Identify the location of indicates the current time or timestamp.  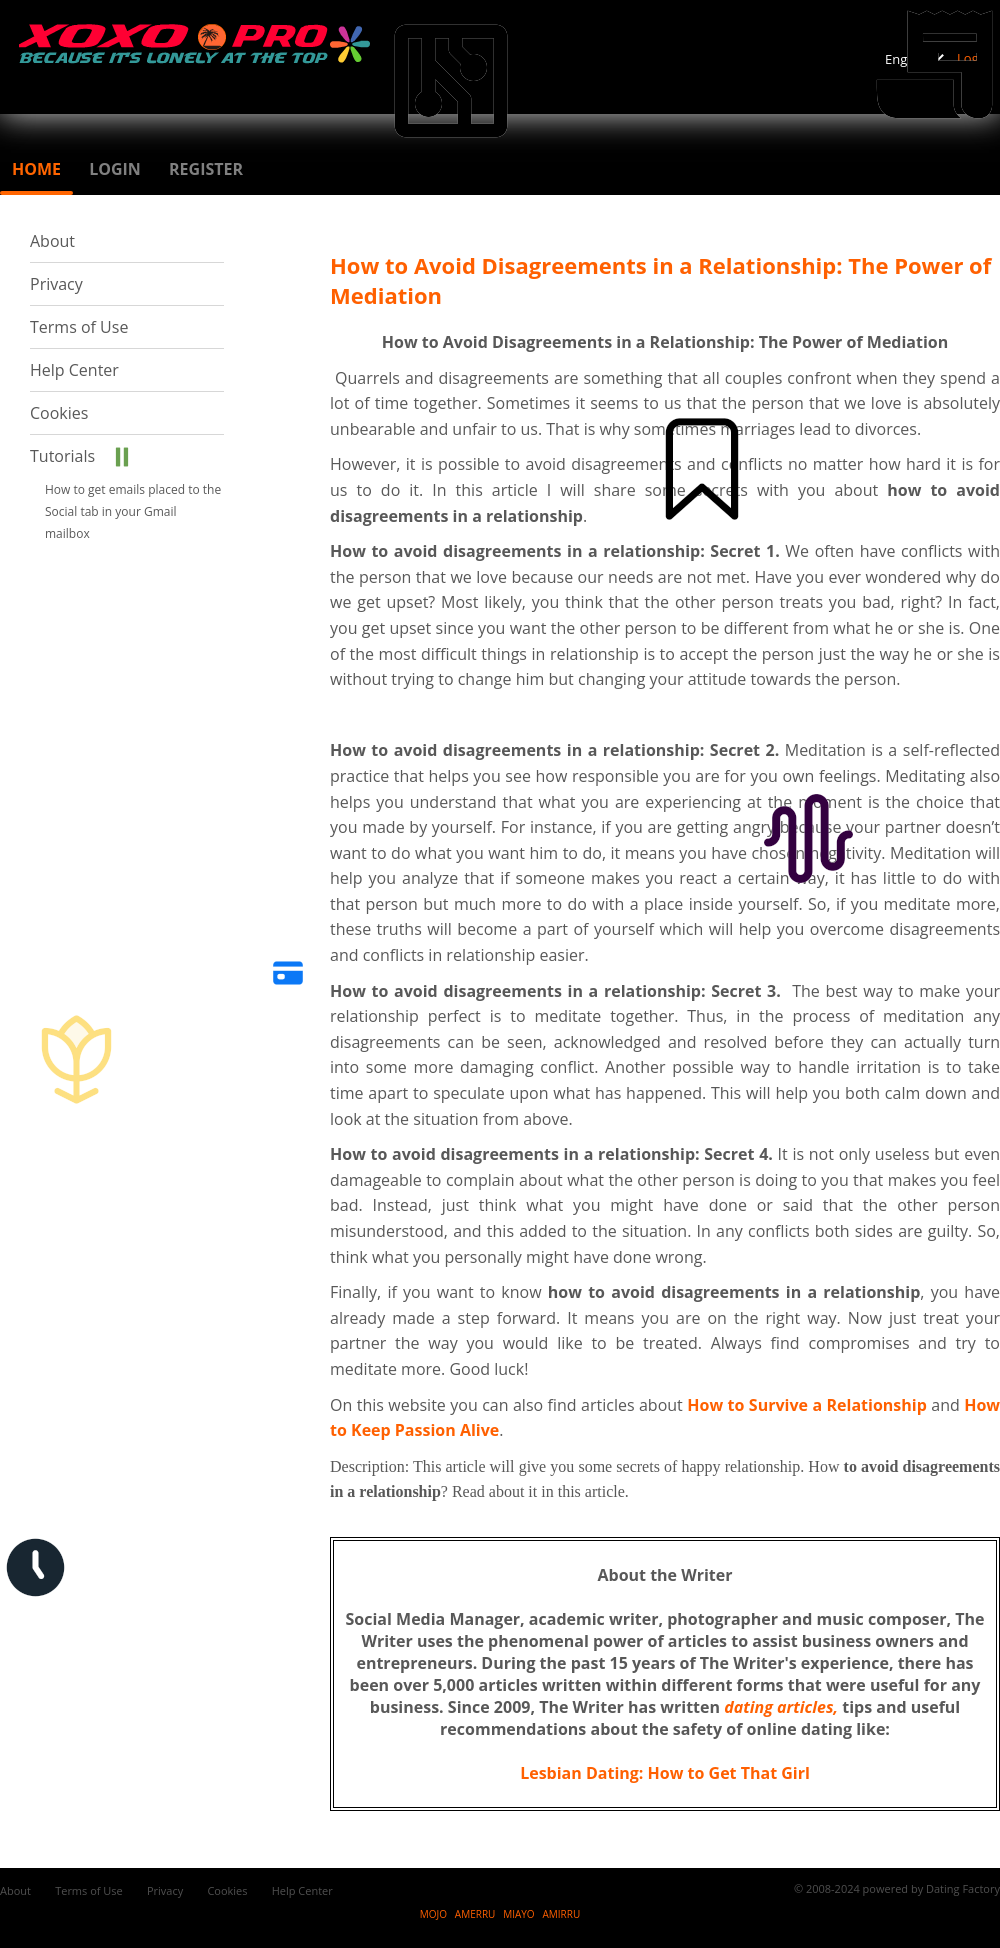
(35, 1567).